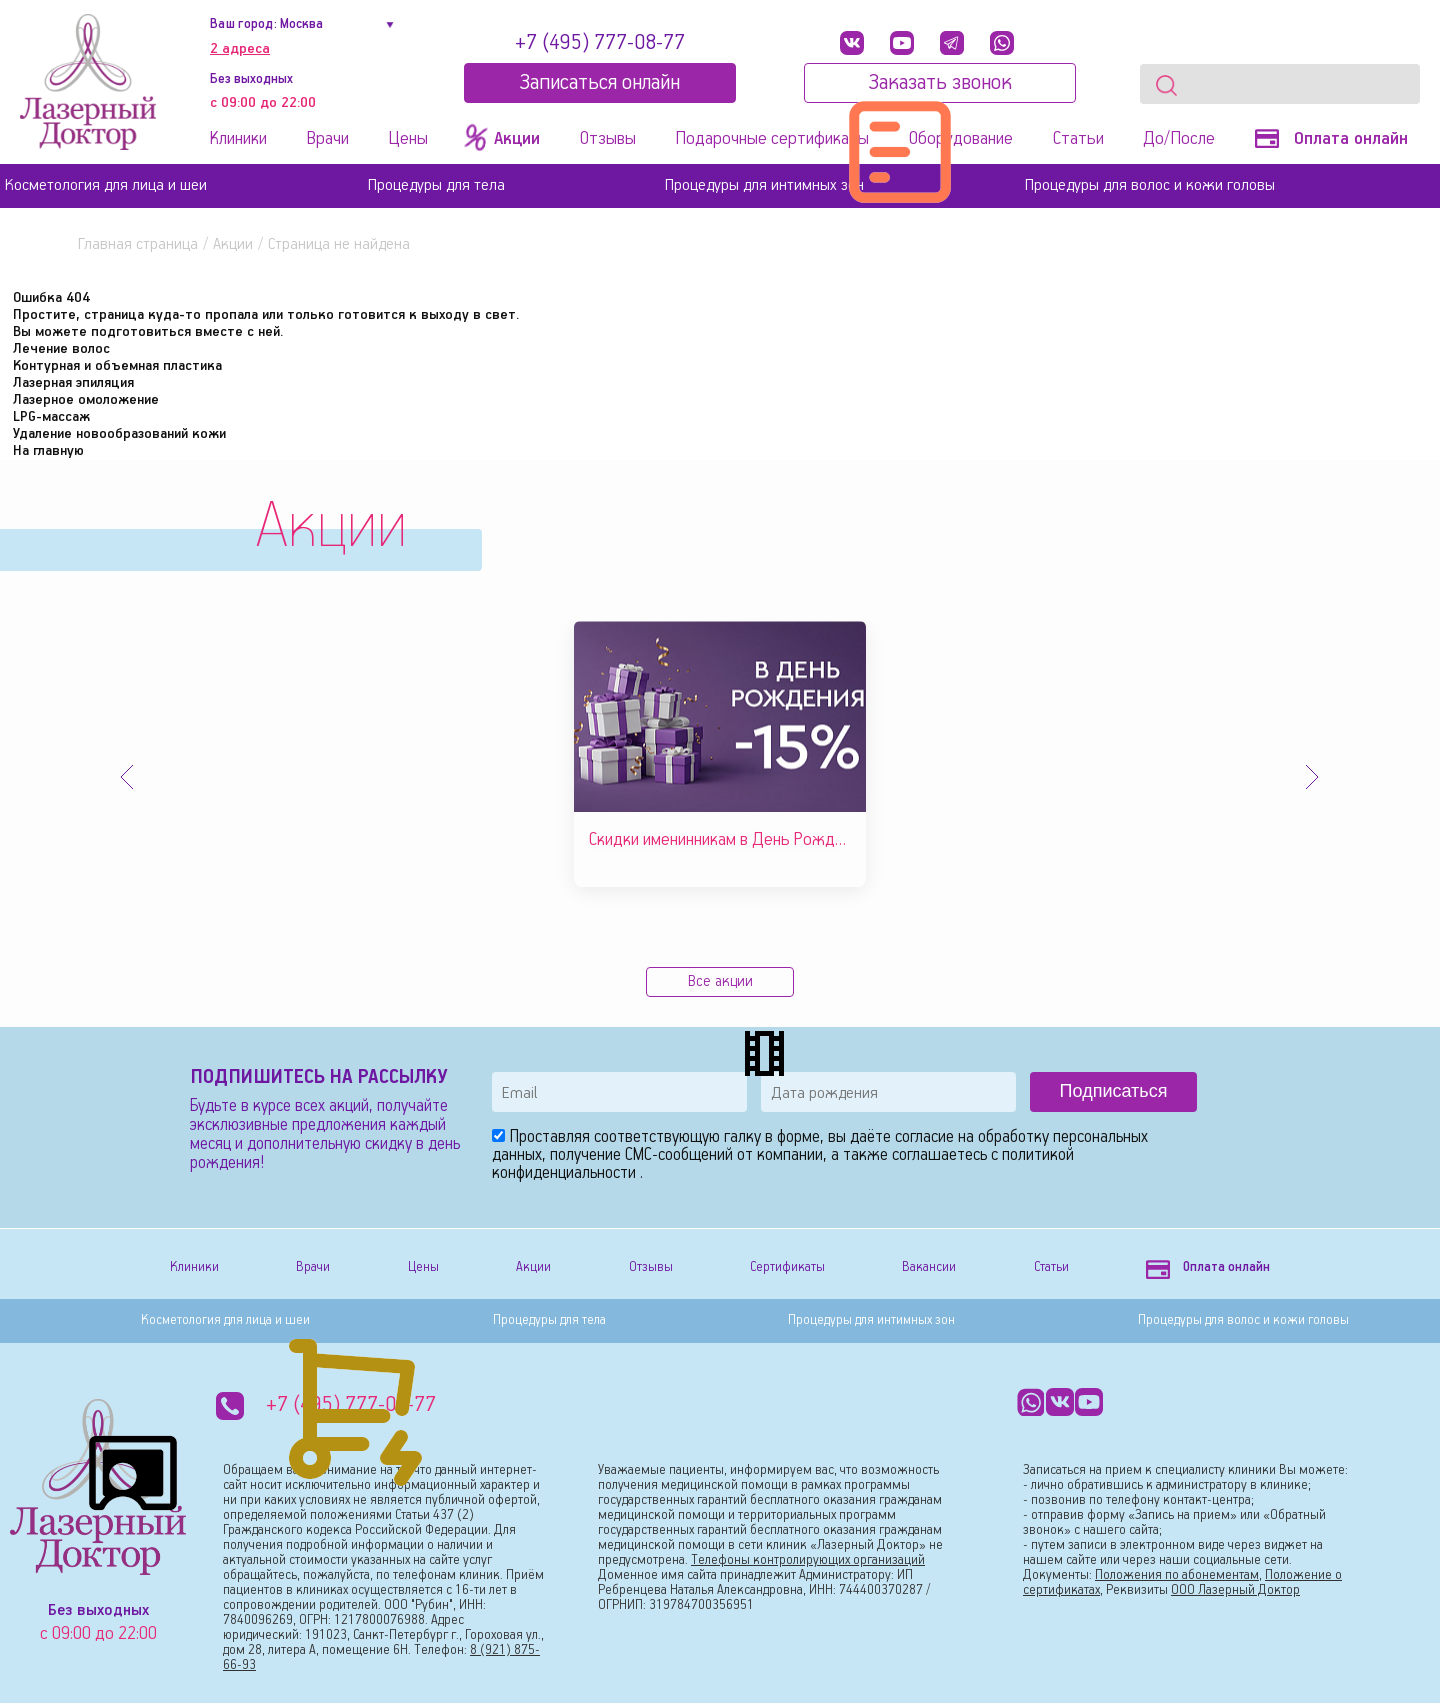 The width and height of the screenshot is (1440, 1703). I want to click on access teaching or presentation mode, so click(133, 1473).